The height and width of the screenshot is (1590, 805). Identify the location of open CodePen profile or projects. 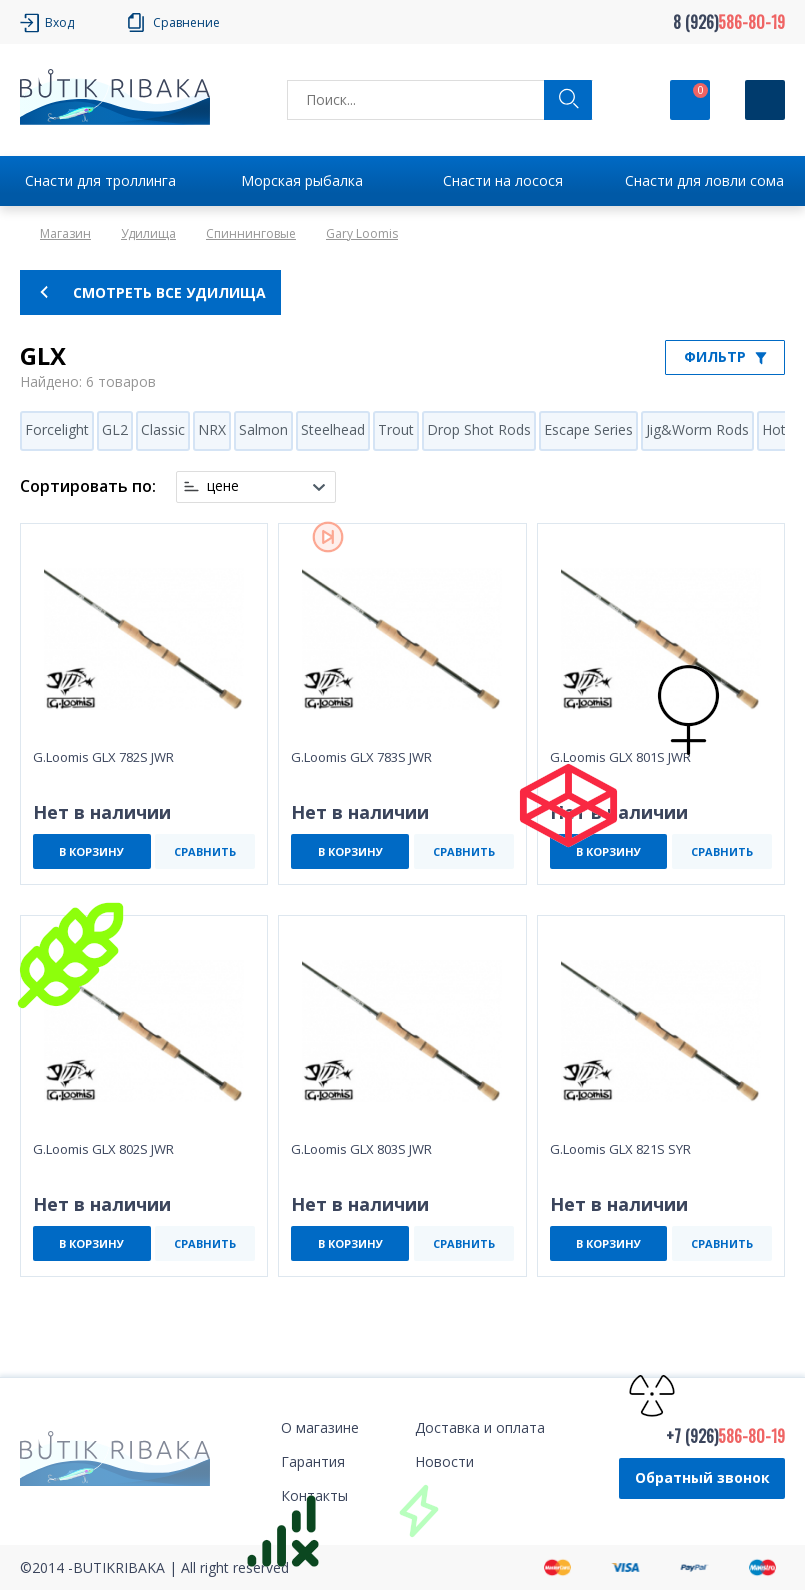
(568, 805).